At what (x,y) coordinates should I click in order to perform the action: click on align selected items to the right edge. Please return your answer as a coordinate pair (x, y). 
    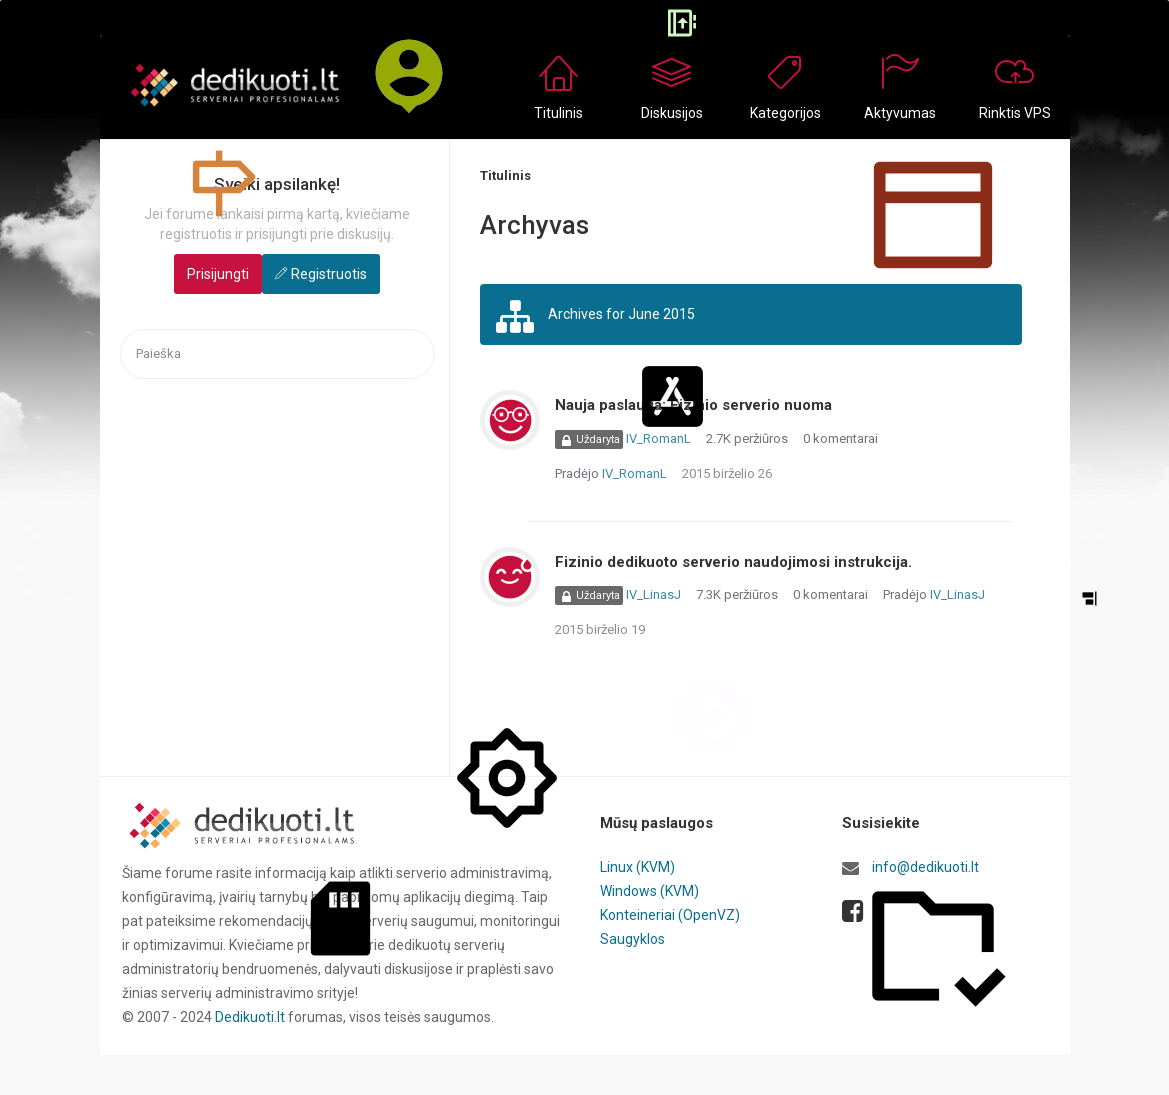
    Looking at the image, I should click on (1089, 598).